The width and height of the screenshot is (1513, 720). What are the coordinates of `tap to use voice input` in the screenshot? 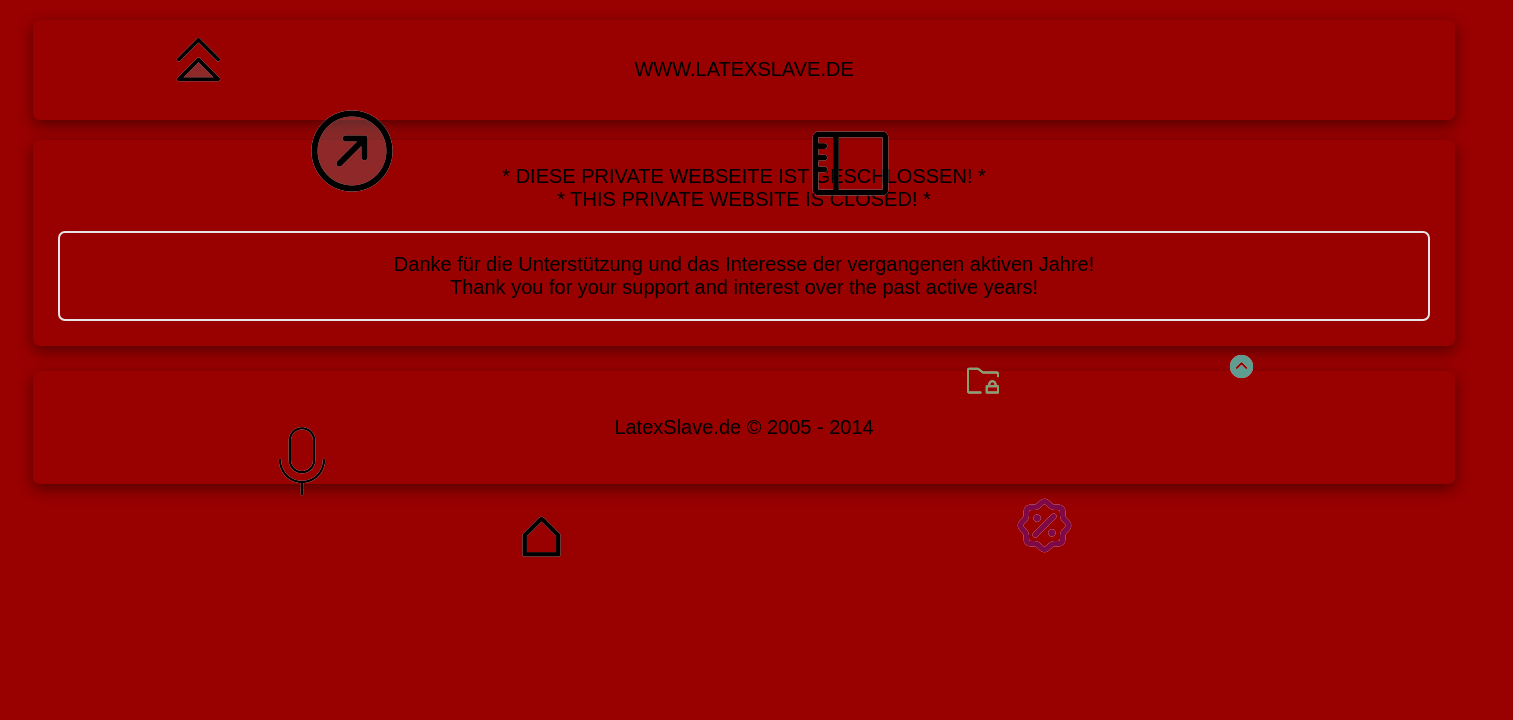 It's located at (302, 460).